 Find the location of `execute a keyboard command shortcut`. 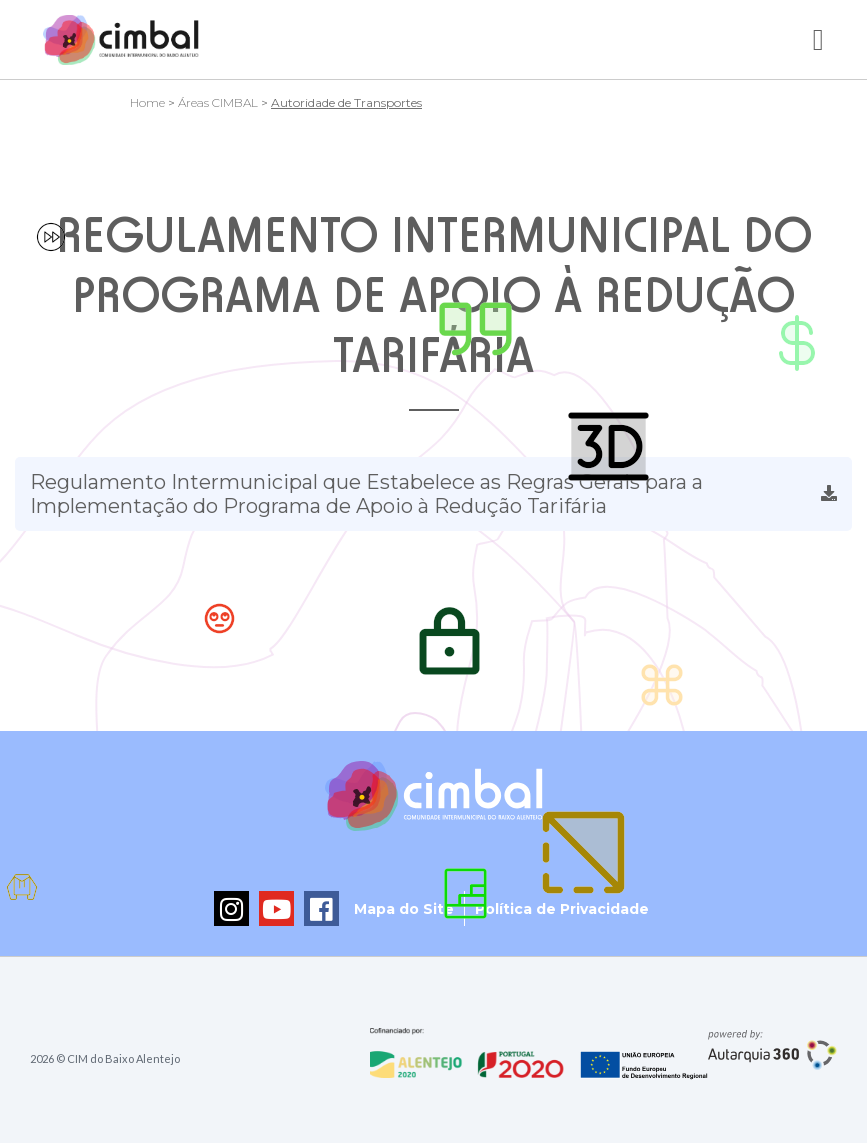

execute a keyboard command shortcut is located at coordinates (662, 685).